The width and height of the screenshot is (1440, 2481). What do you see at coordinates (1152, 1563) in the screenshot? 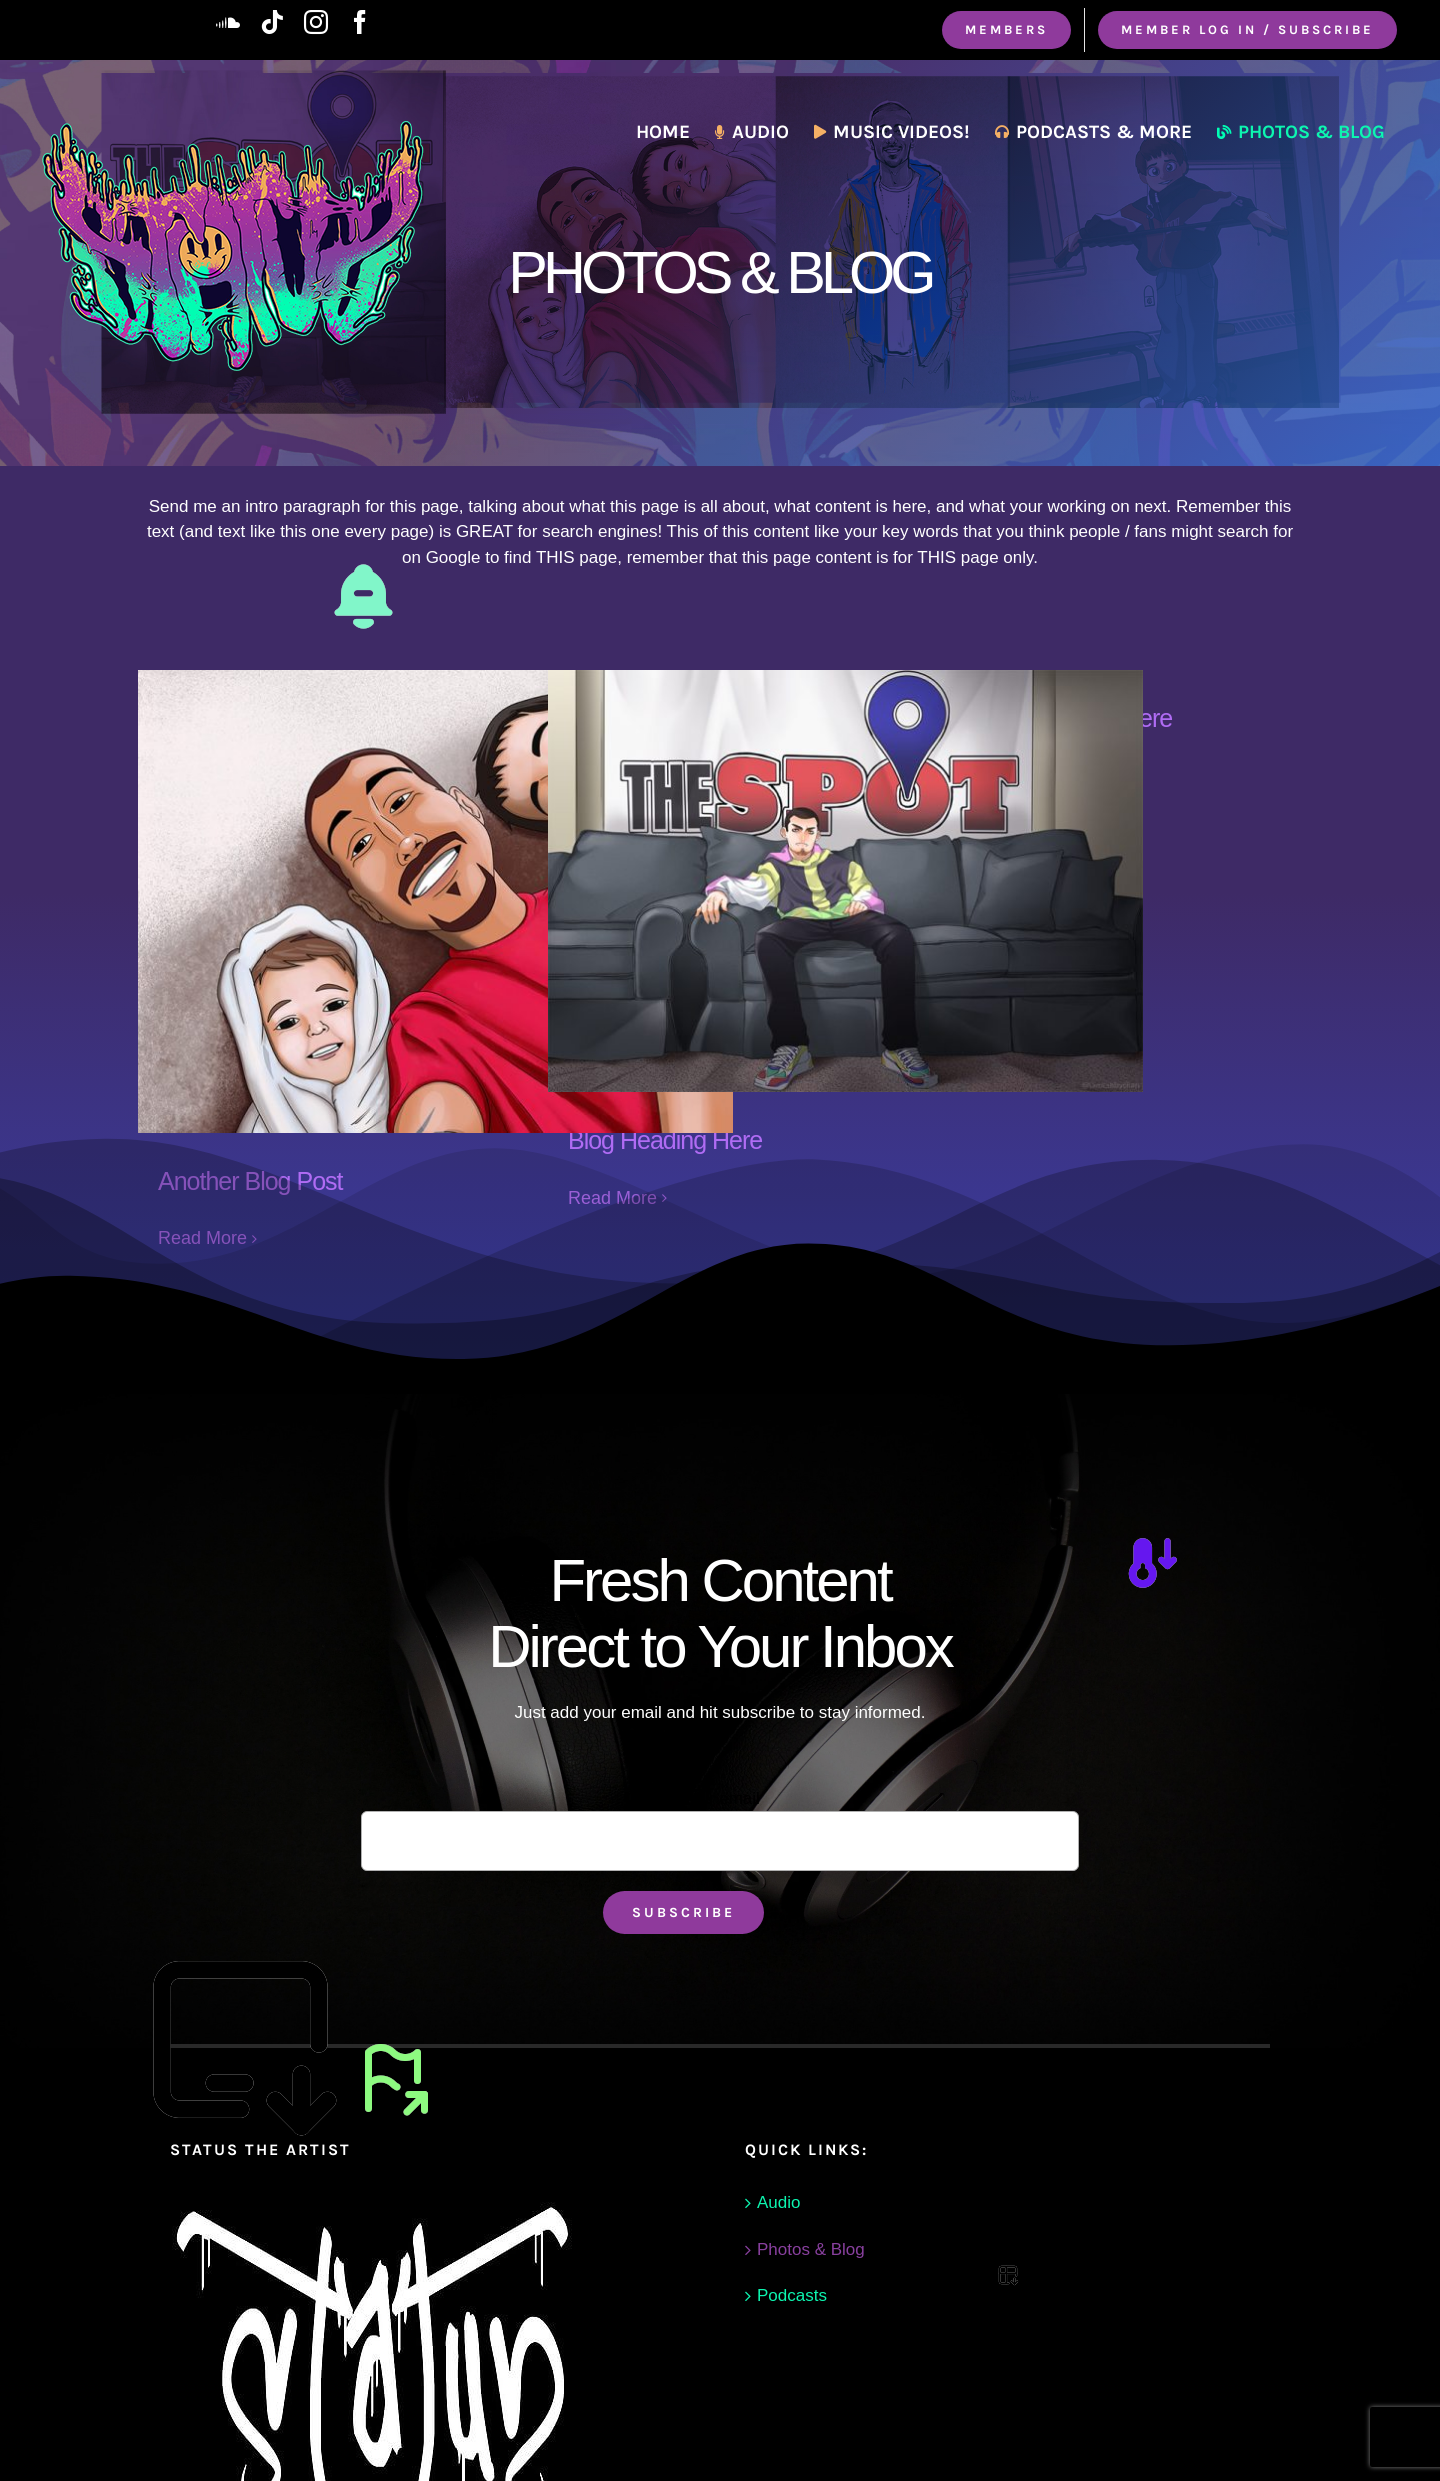
I see `indicates temperature is decreasing` at bounding box center [1152, 1563].